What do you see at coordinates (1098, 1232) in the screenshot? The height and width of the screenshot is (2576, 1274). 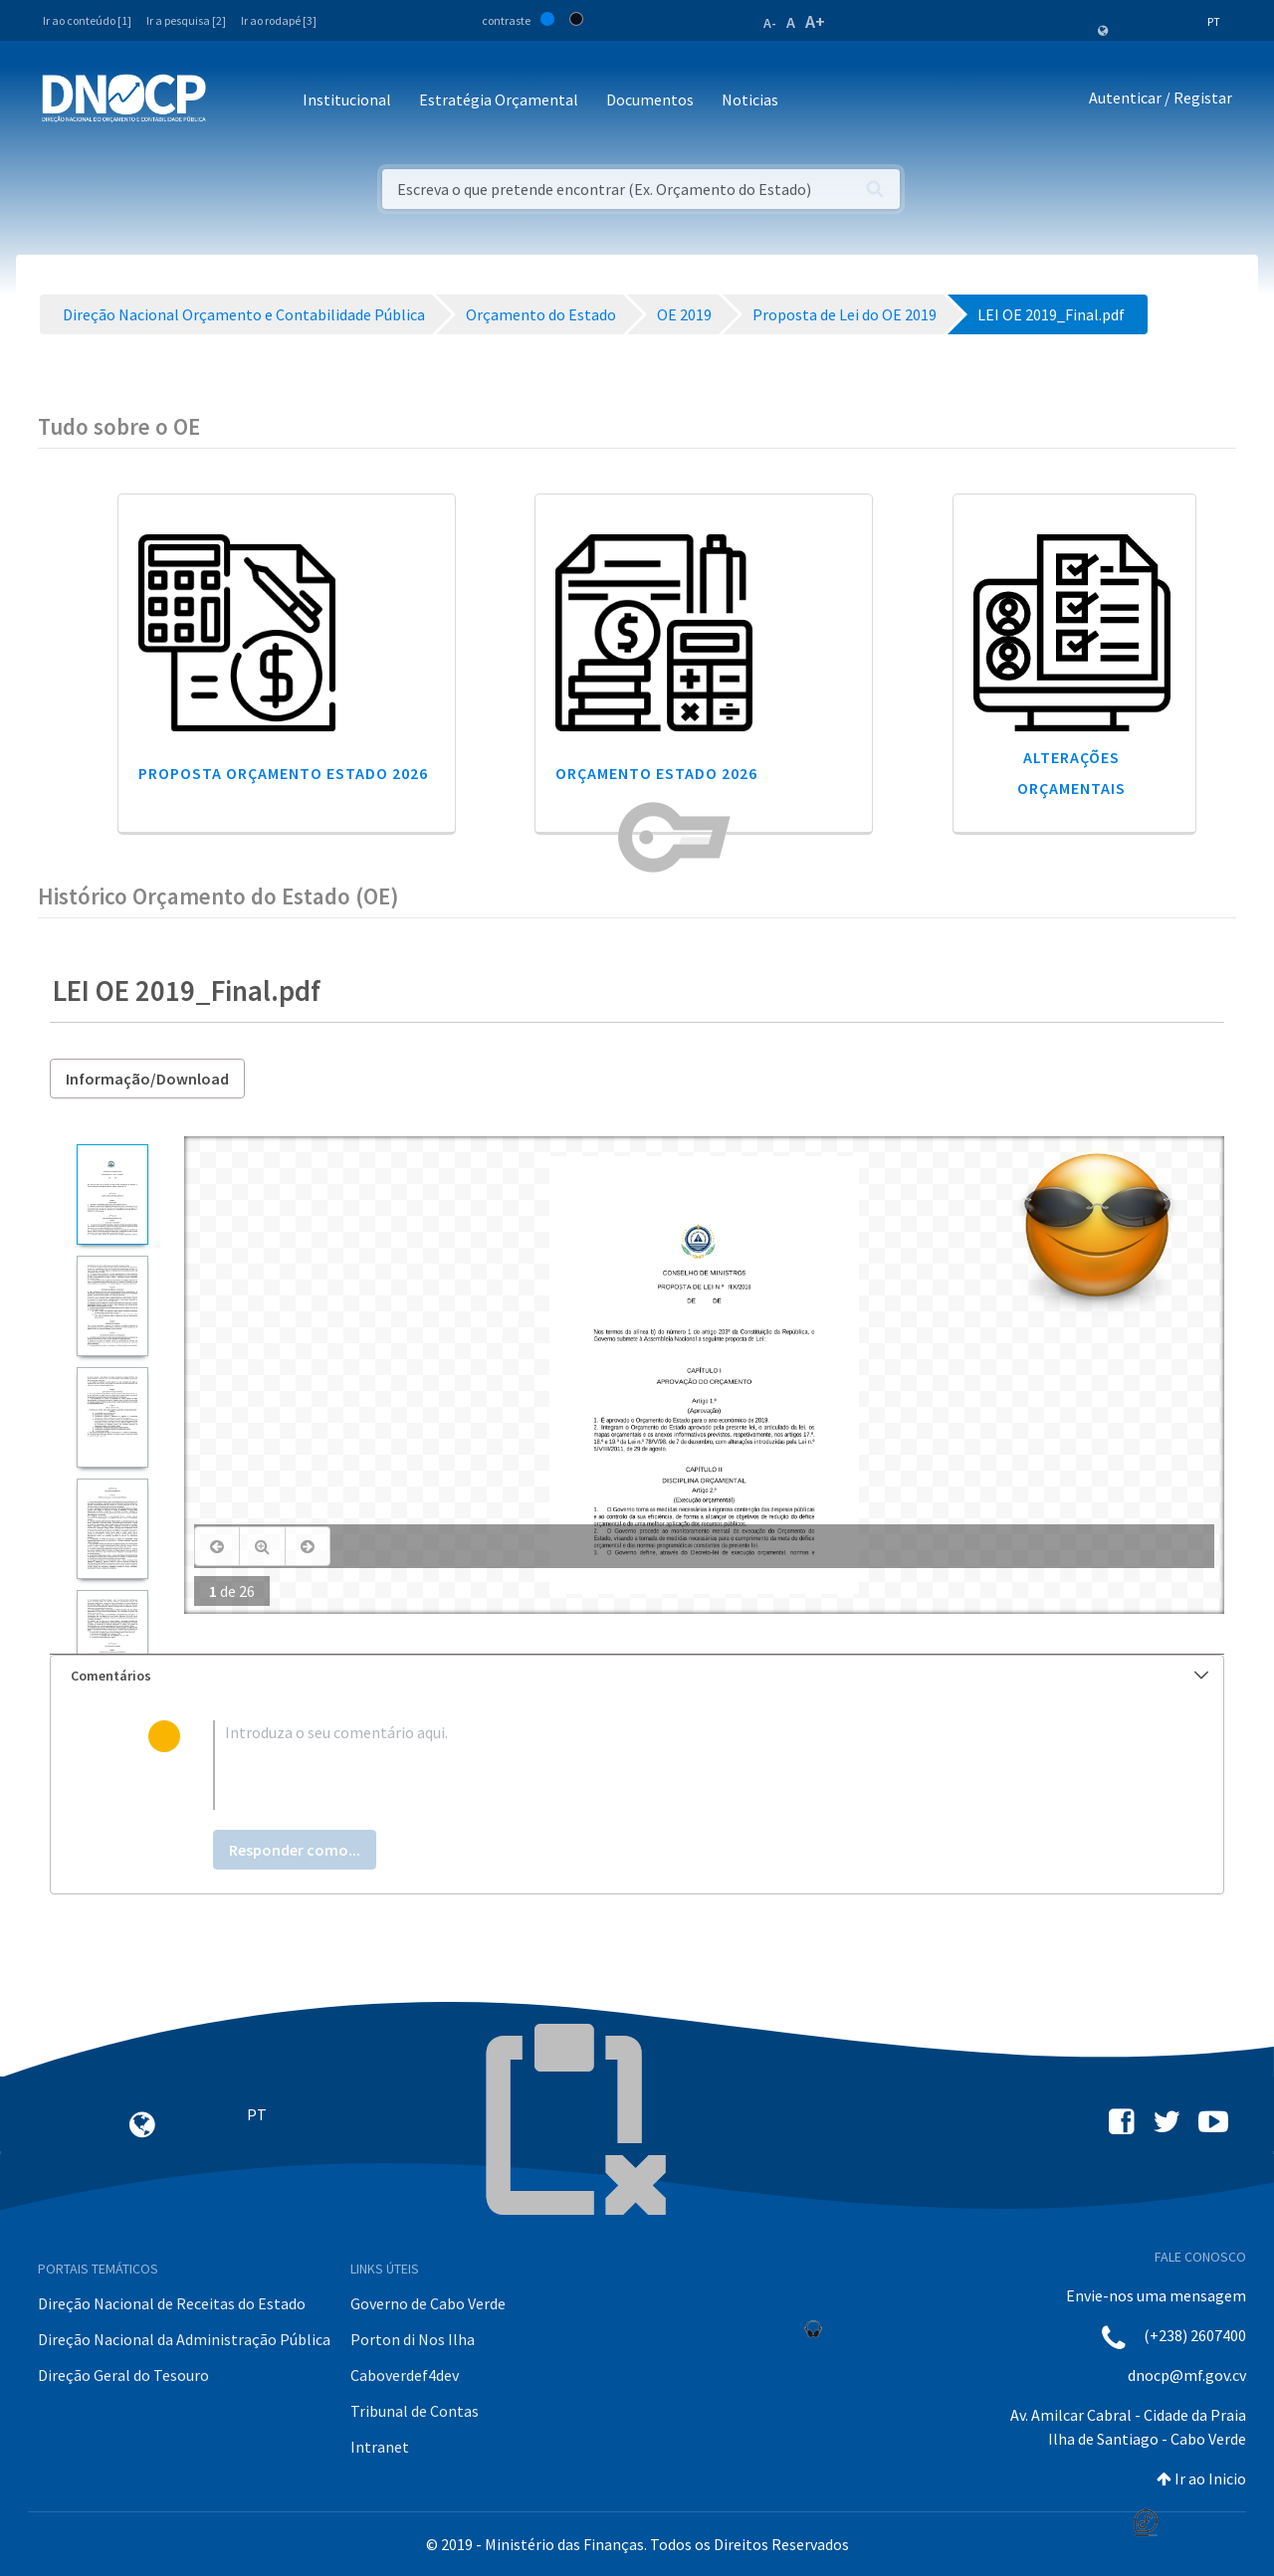 I see `indicates a "cool" or confident mood in messaging` at bounding box center [1098, 1232].